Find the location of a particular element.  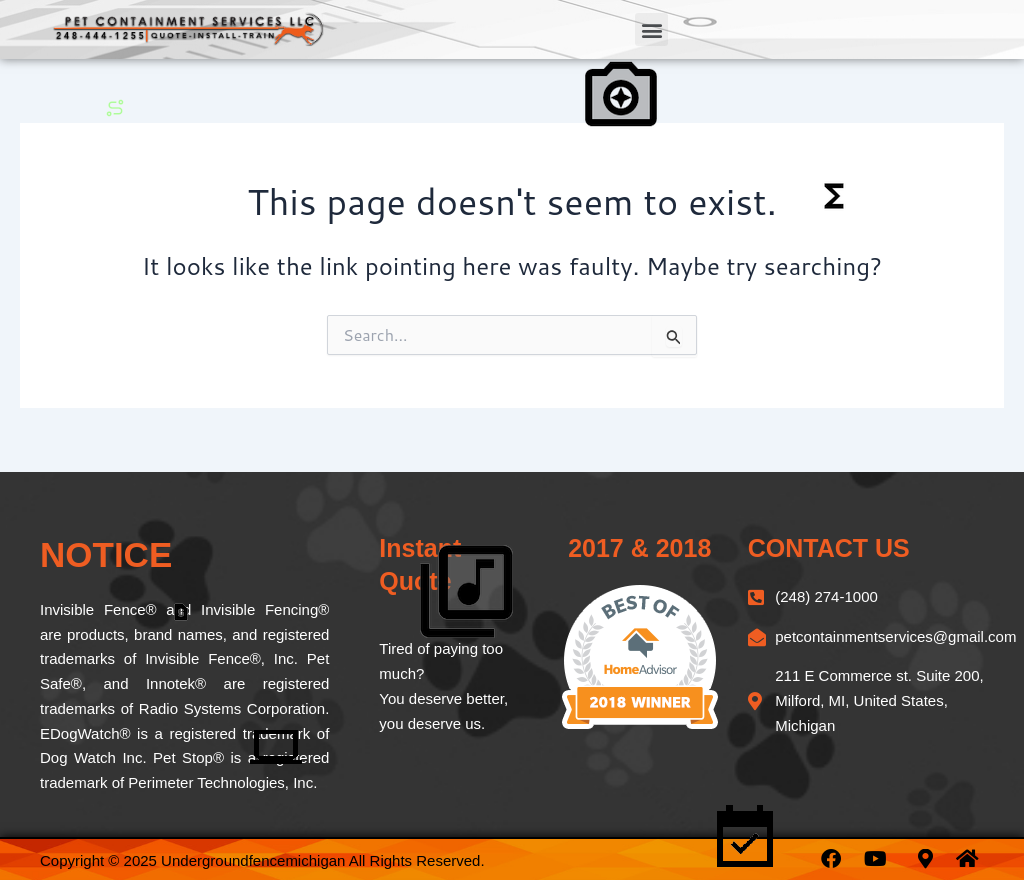

view navigation route is located at coordinates (115, 108).